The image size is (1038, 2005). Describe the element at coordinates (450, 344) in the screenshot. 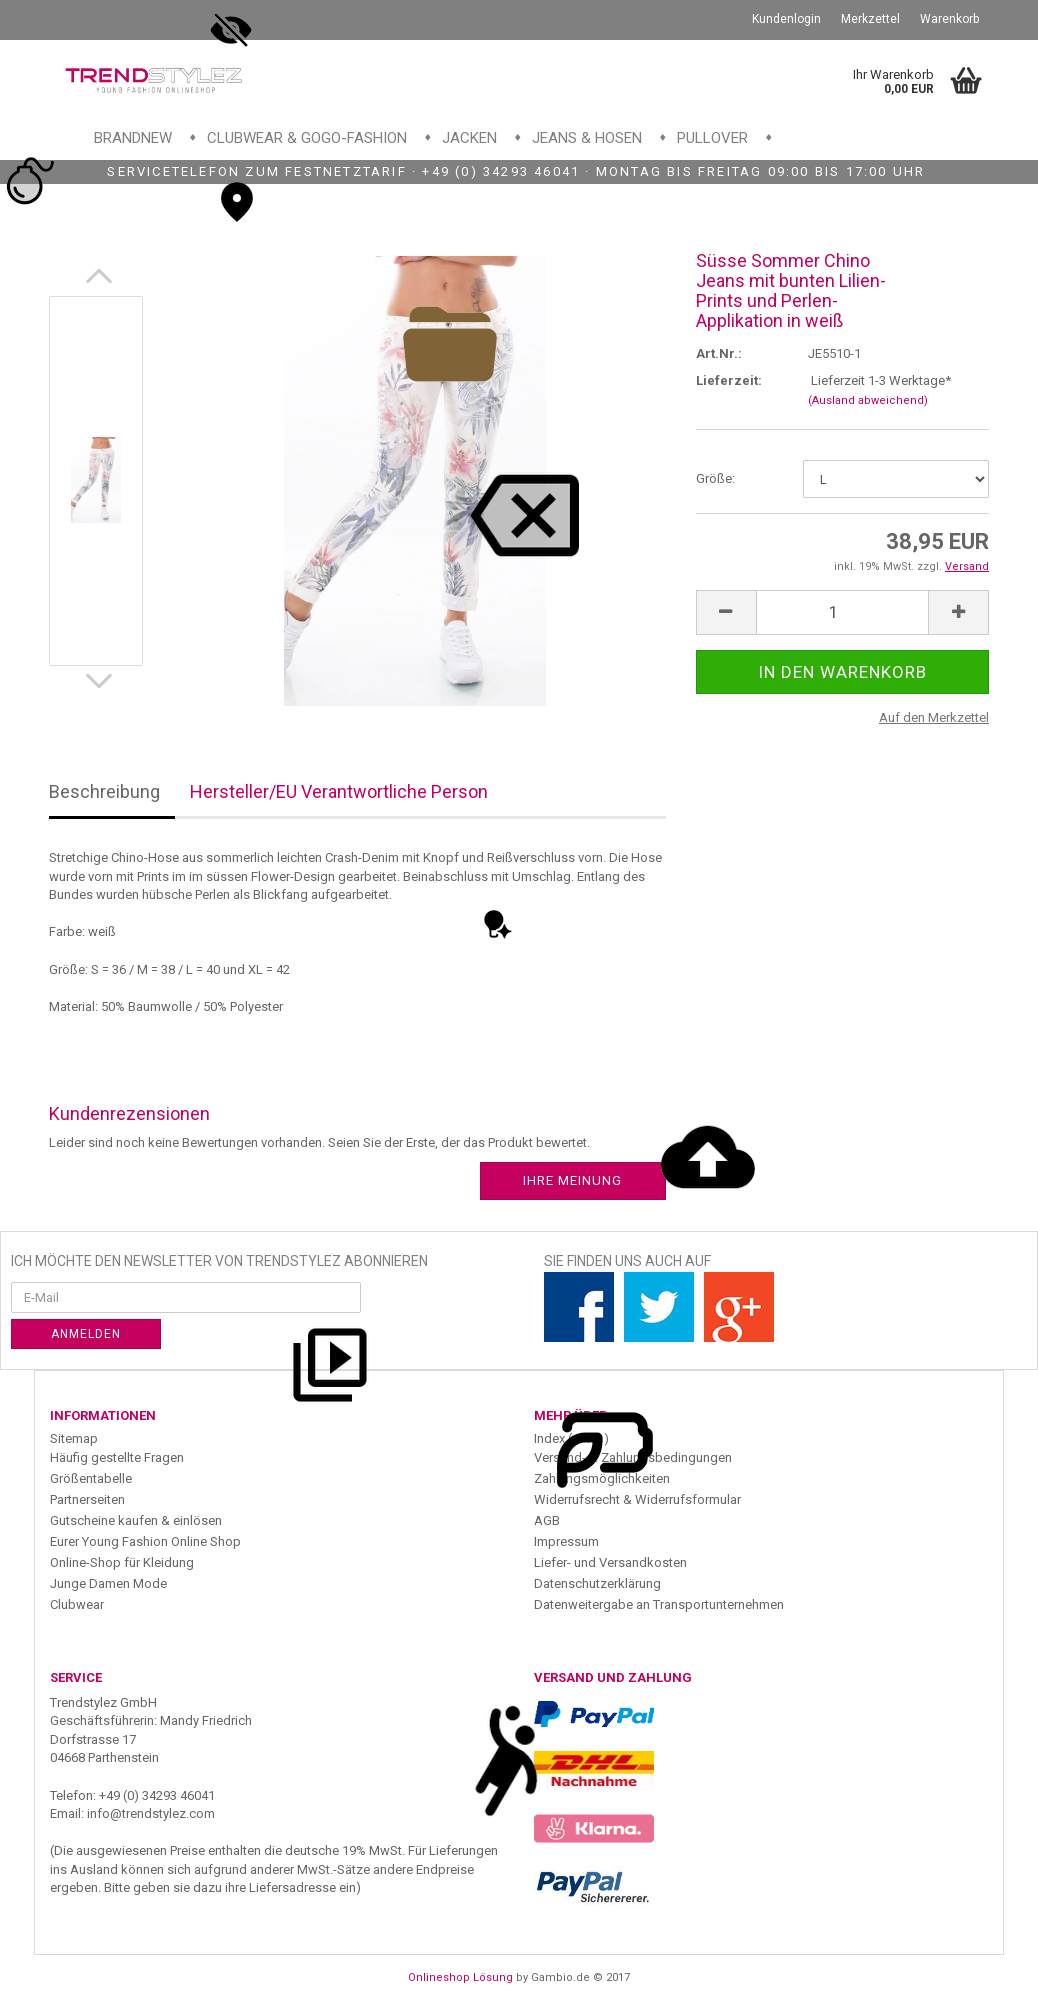

I see `open folder to view contents` at that location.